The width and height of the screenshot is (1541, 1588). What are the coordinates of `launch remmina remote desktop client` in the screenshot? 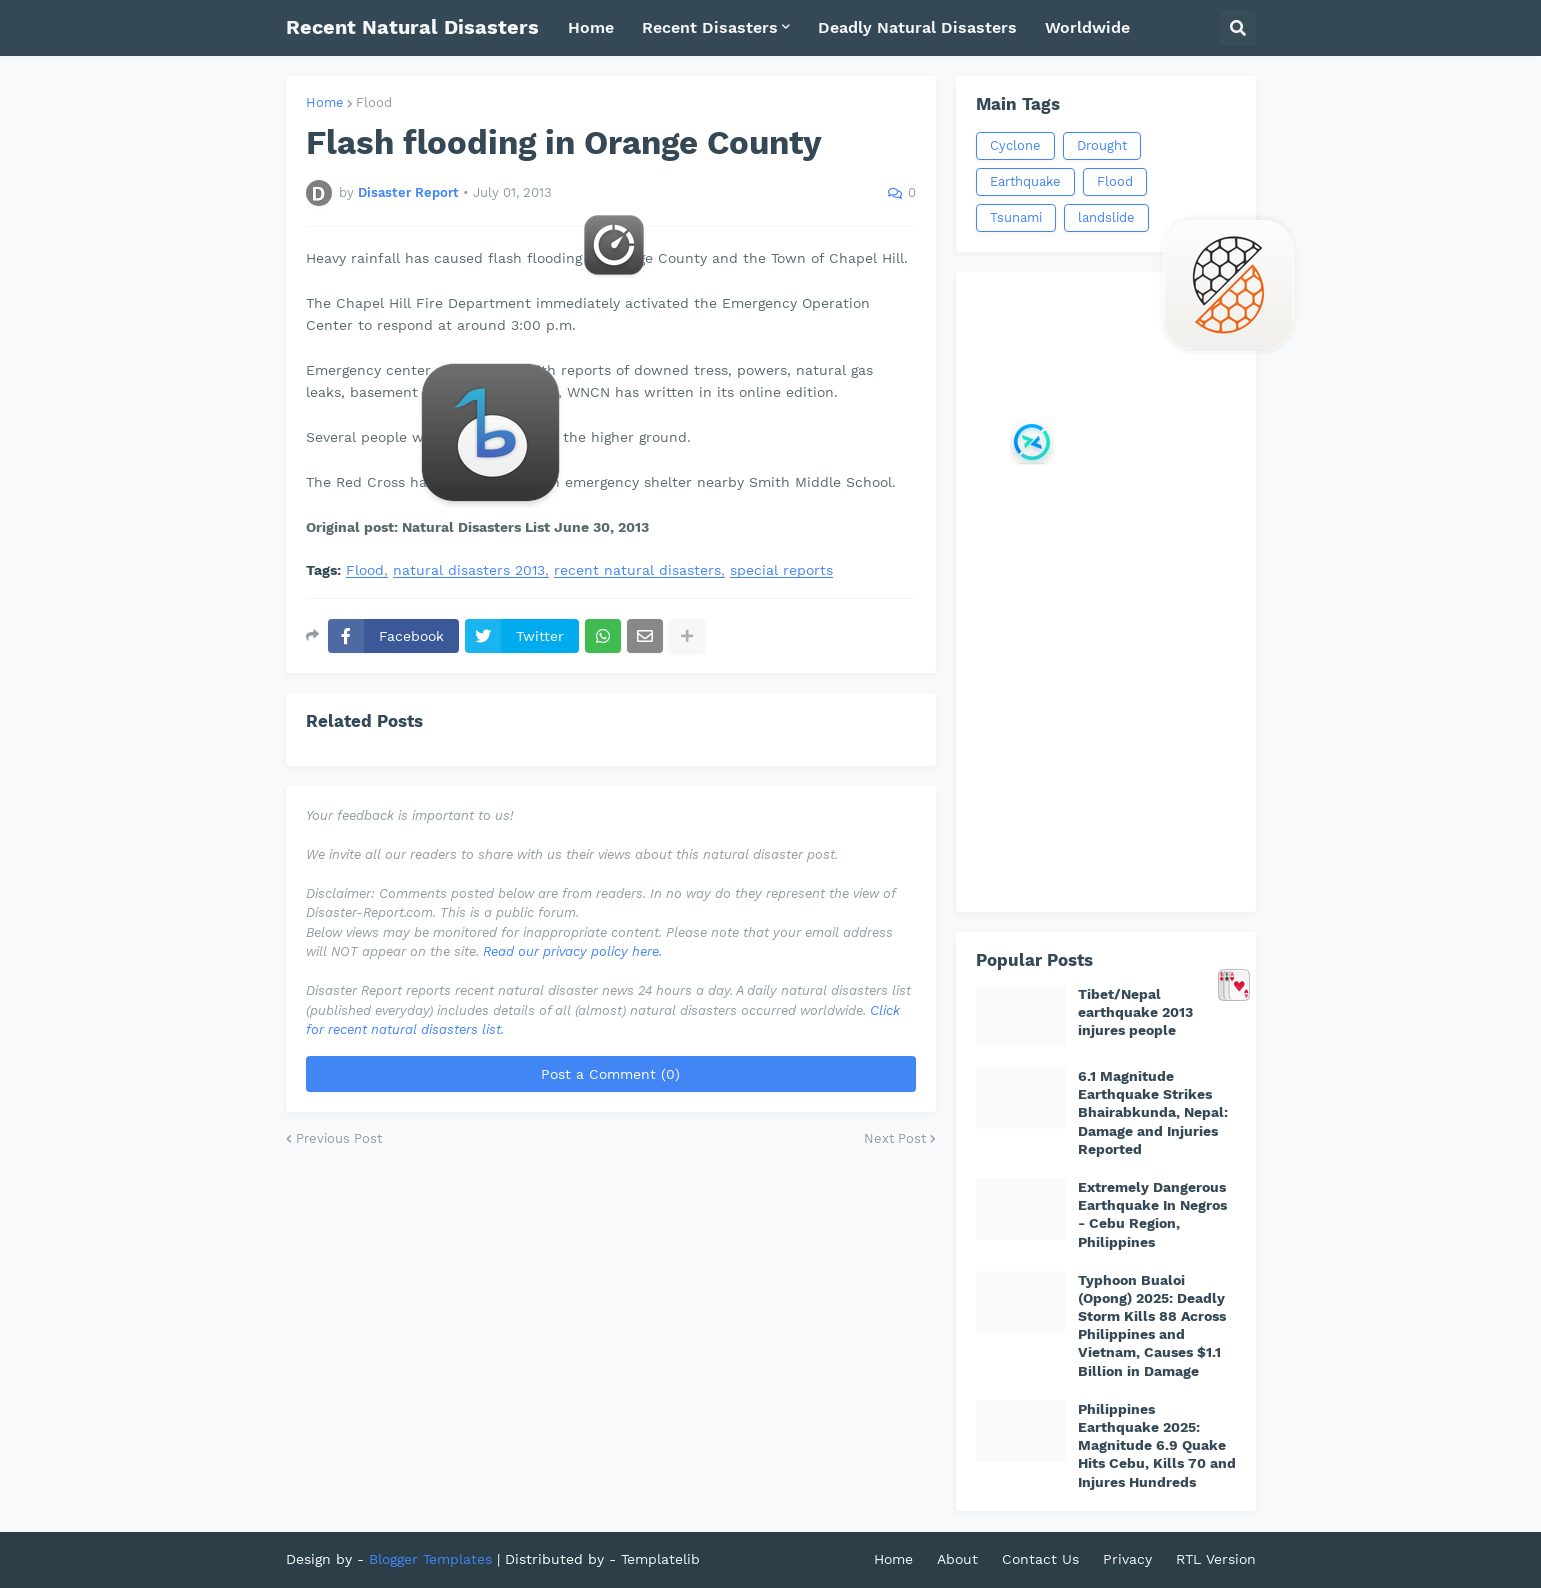 It's located at (1032, 442).